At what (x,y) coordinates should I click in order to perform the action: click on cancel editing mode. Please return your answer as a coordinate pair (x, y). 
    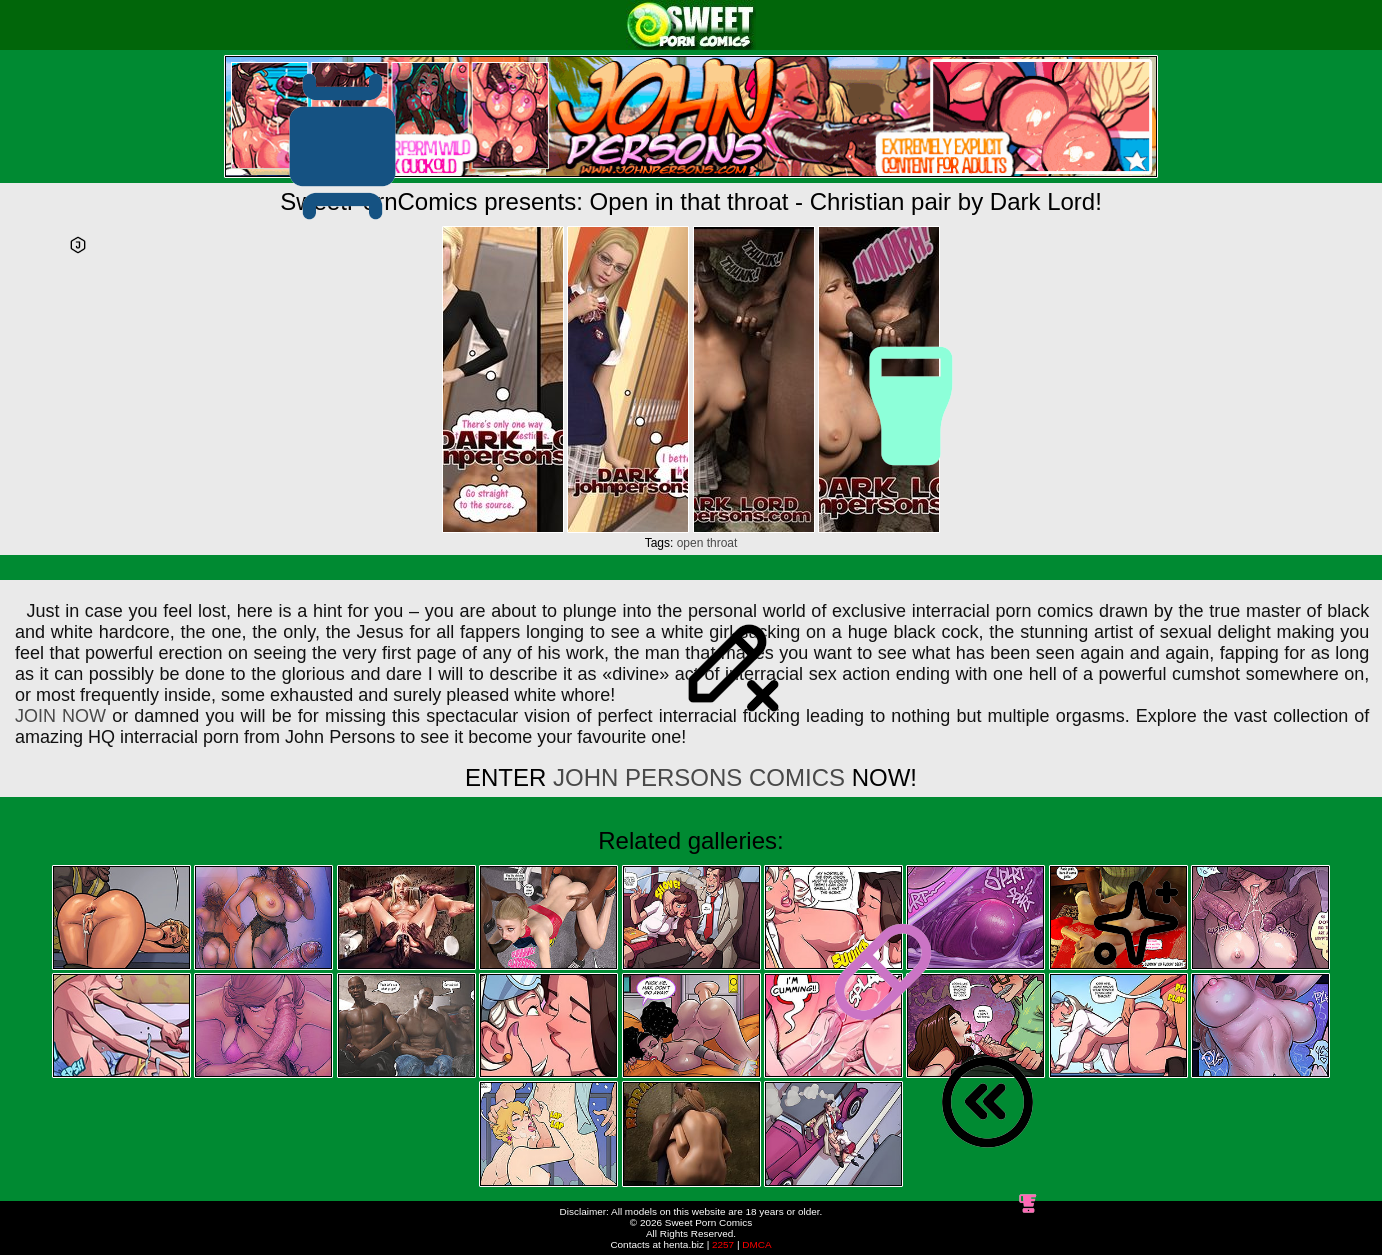
    Looking at the image, I should click on (729, 662).